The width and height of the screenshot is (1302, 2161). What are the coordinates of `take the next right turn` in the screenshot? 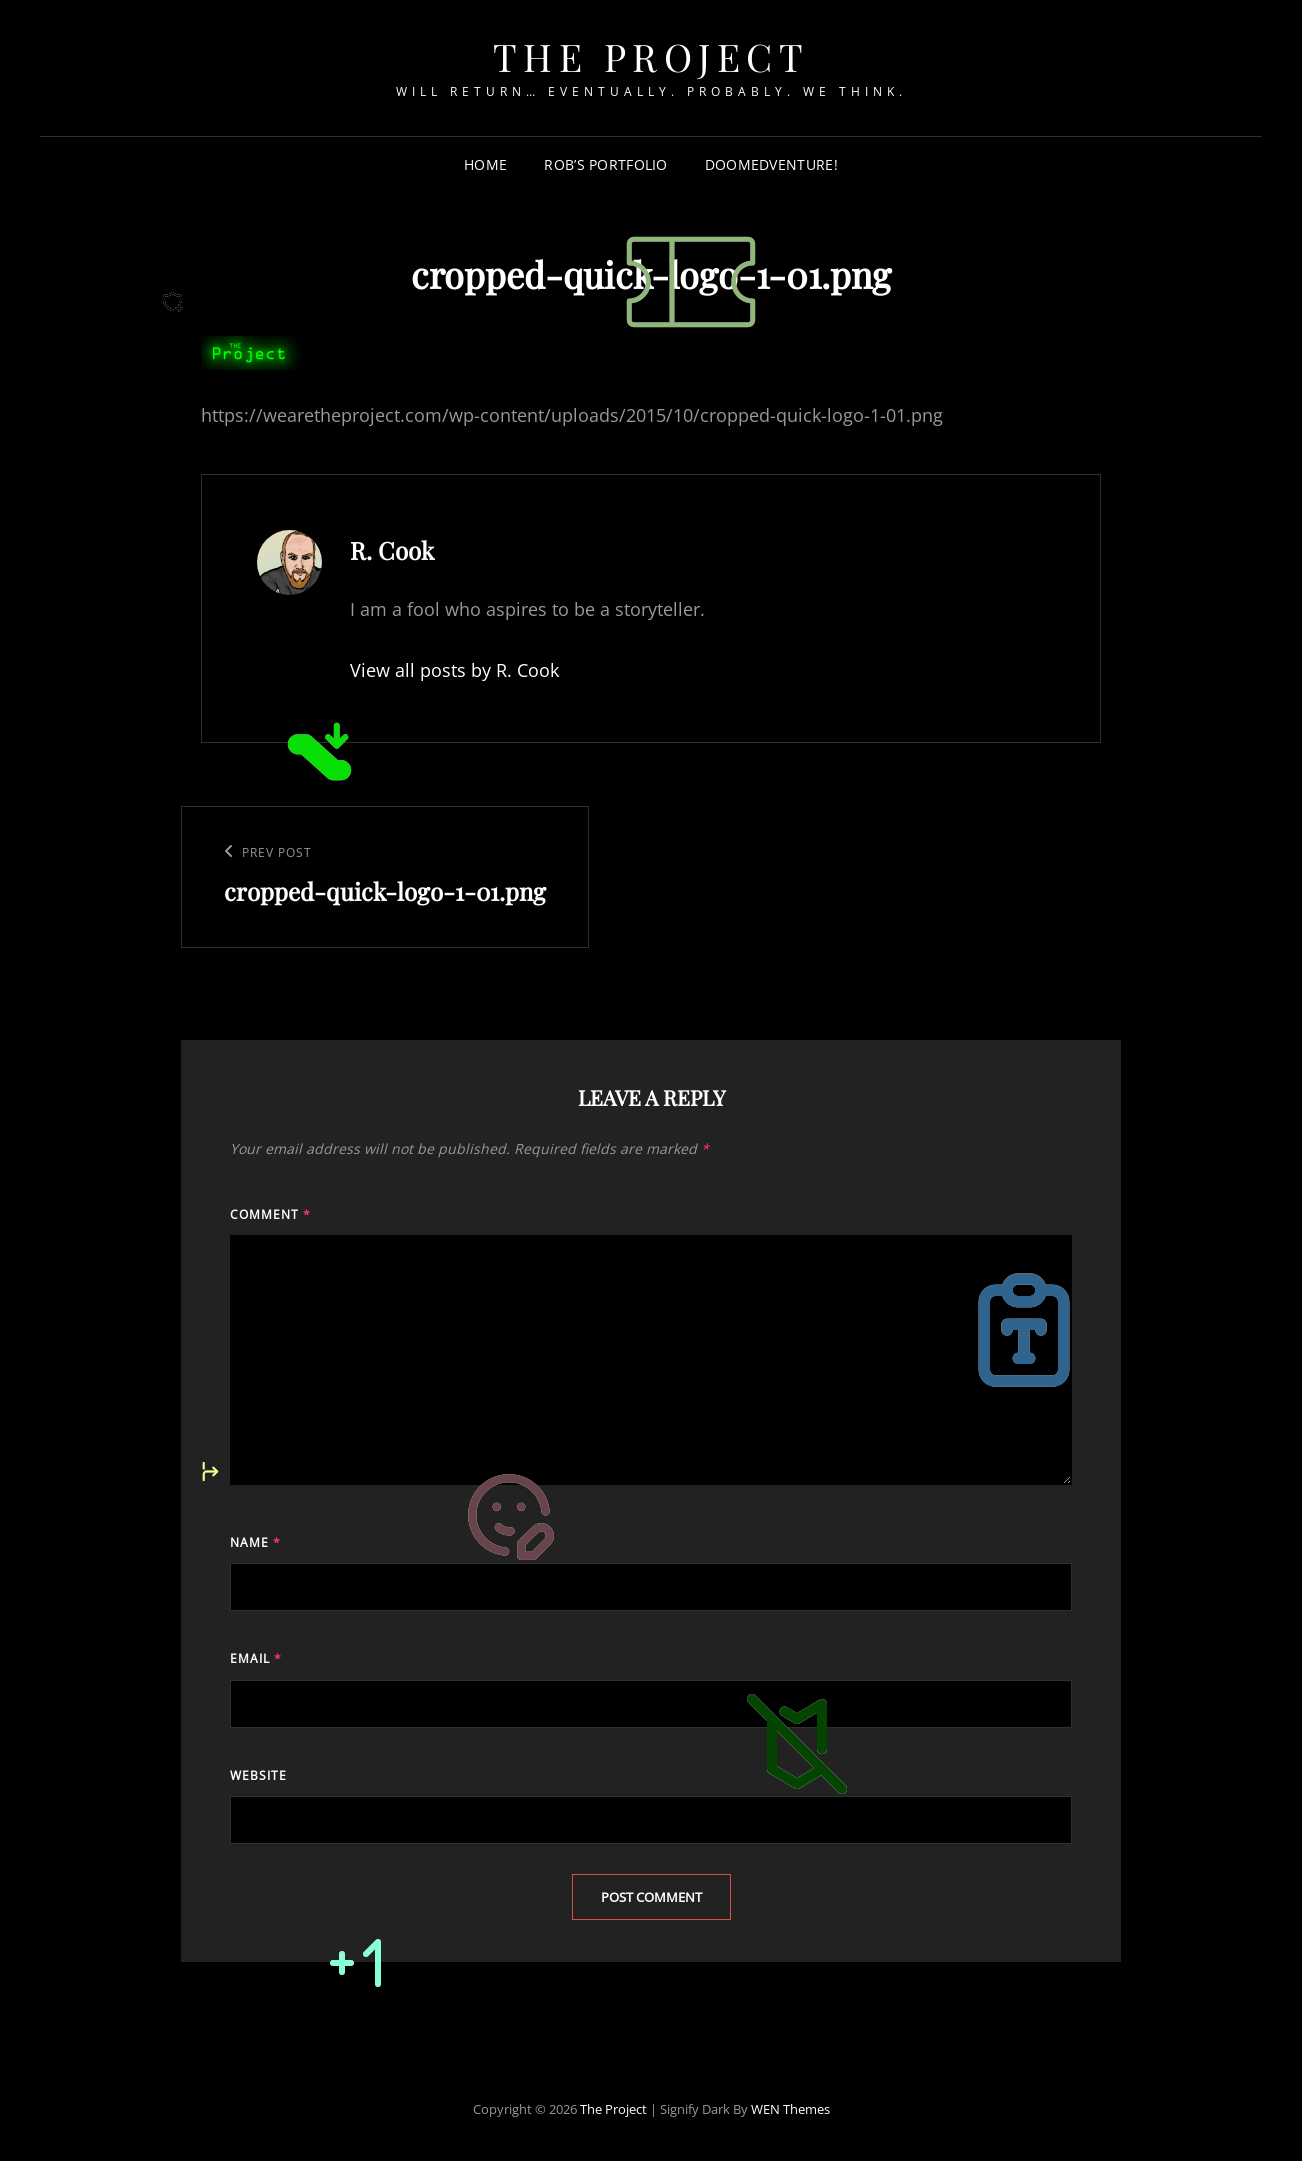 It's located at (209, 1471).